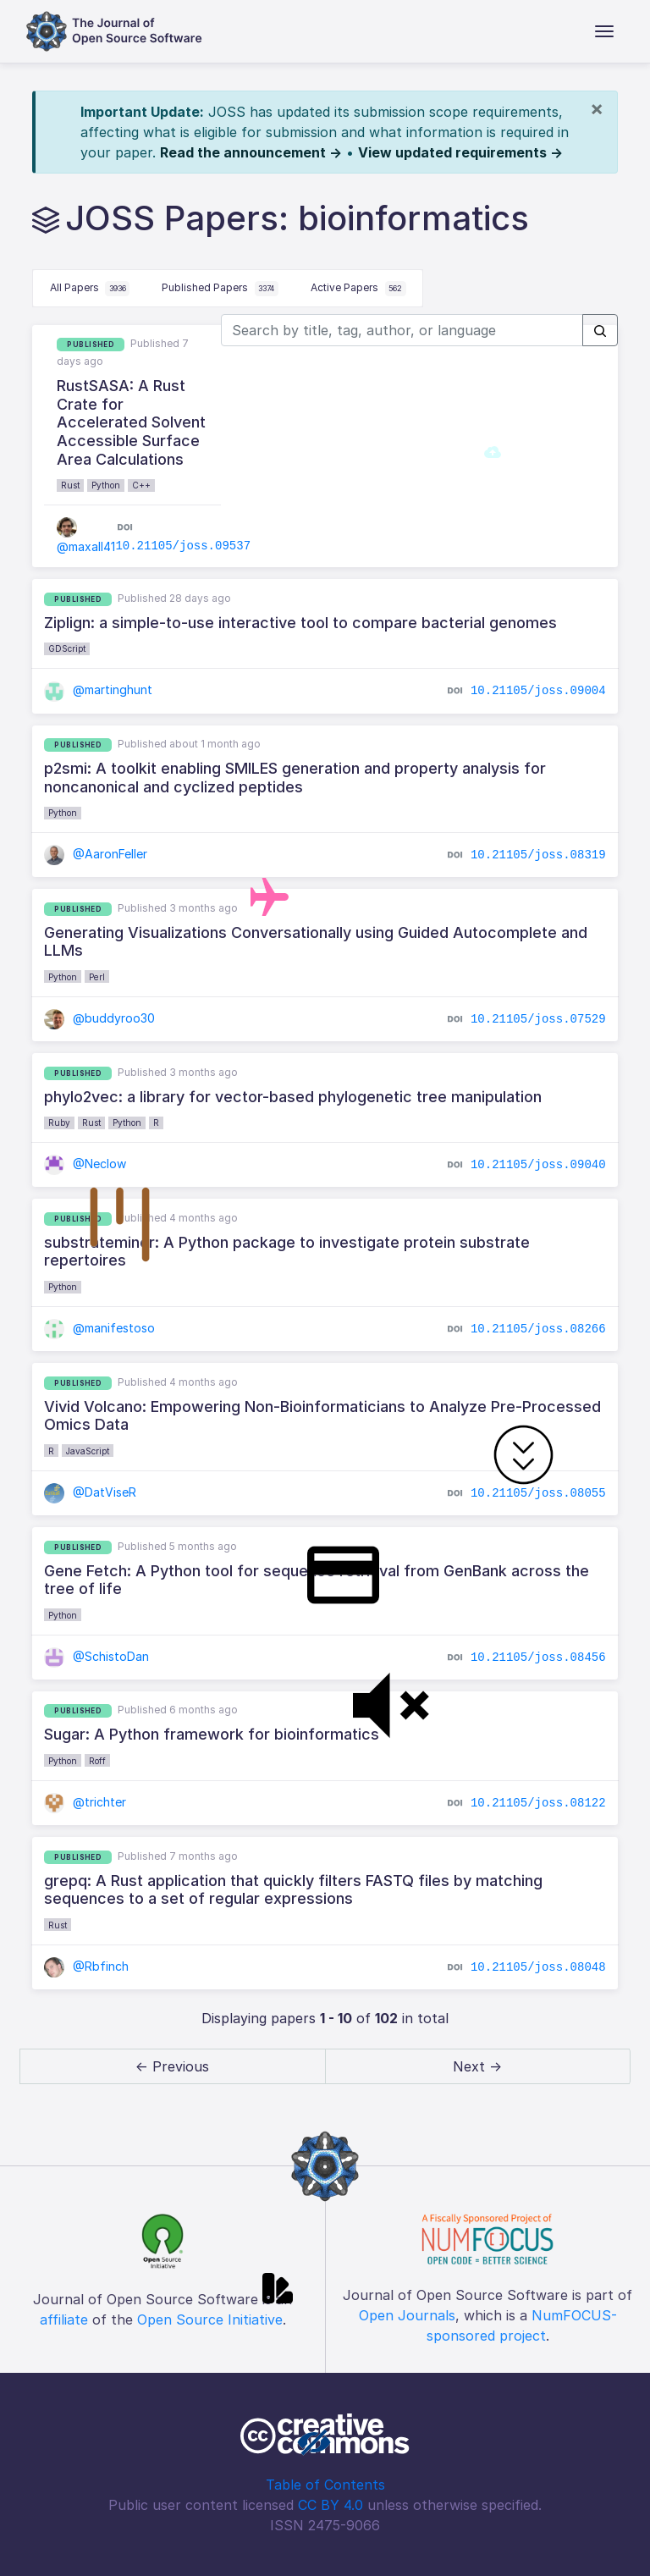  What do you see at coordinates (314, 2442) in the screenshot?
I see `hide password or sensitive content` at bounding box center [314, 2442].